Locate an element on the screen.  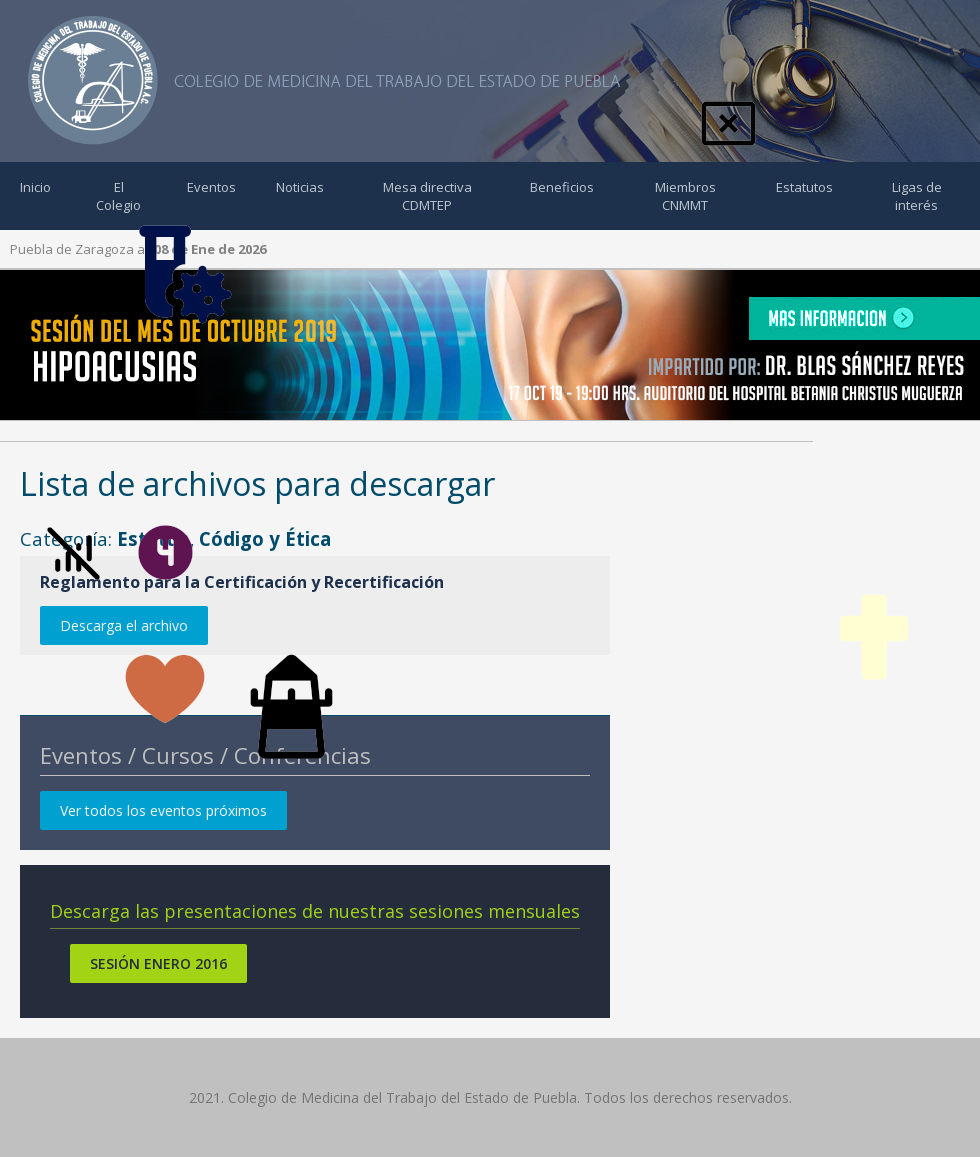
no cellular signal available is located at coordinates (73, 553).